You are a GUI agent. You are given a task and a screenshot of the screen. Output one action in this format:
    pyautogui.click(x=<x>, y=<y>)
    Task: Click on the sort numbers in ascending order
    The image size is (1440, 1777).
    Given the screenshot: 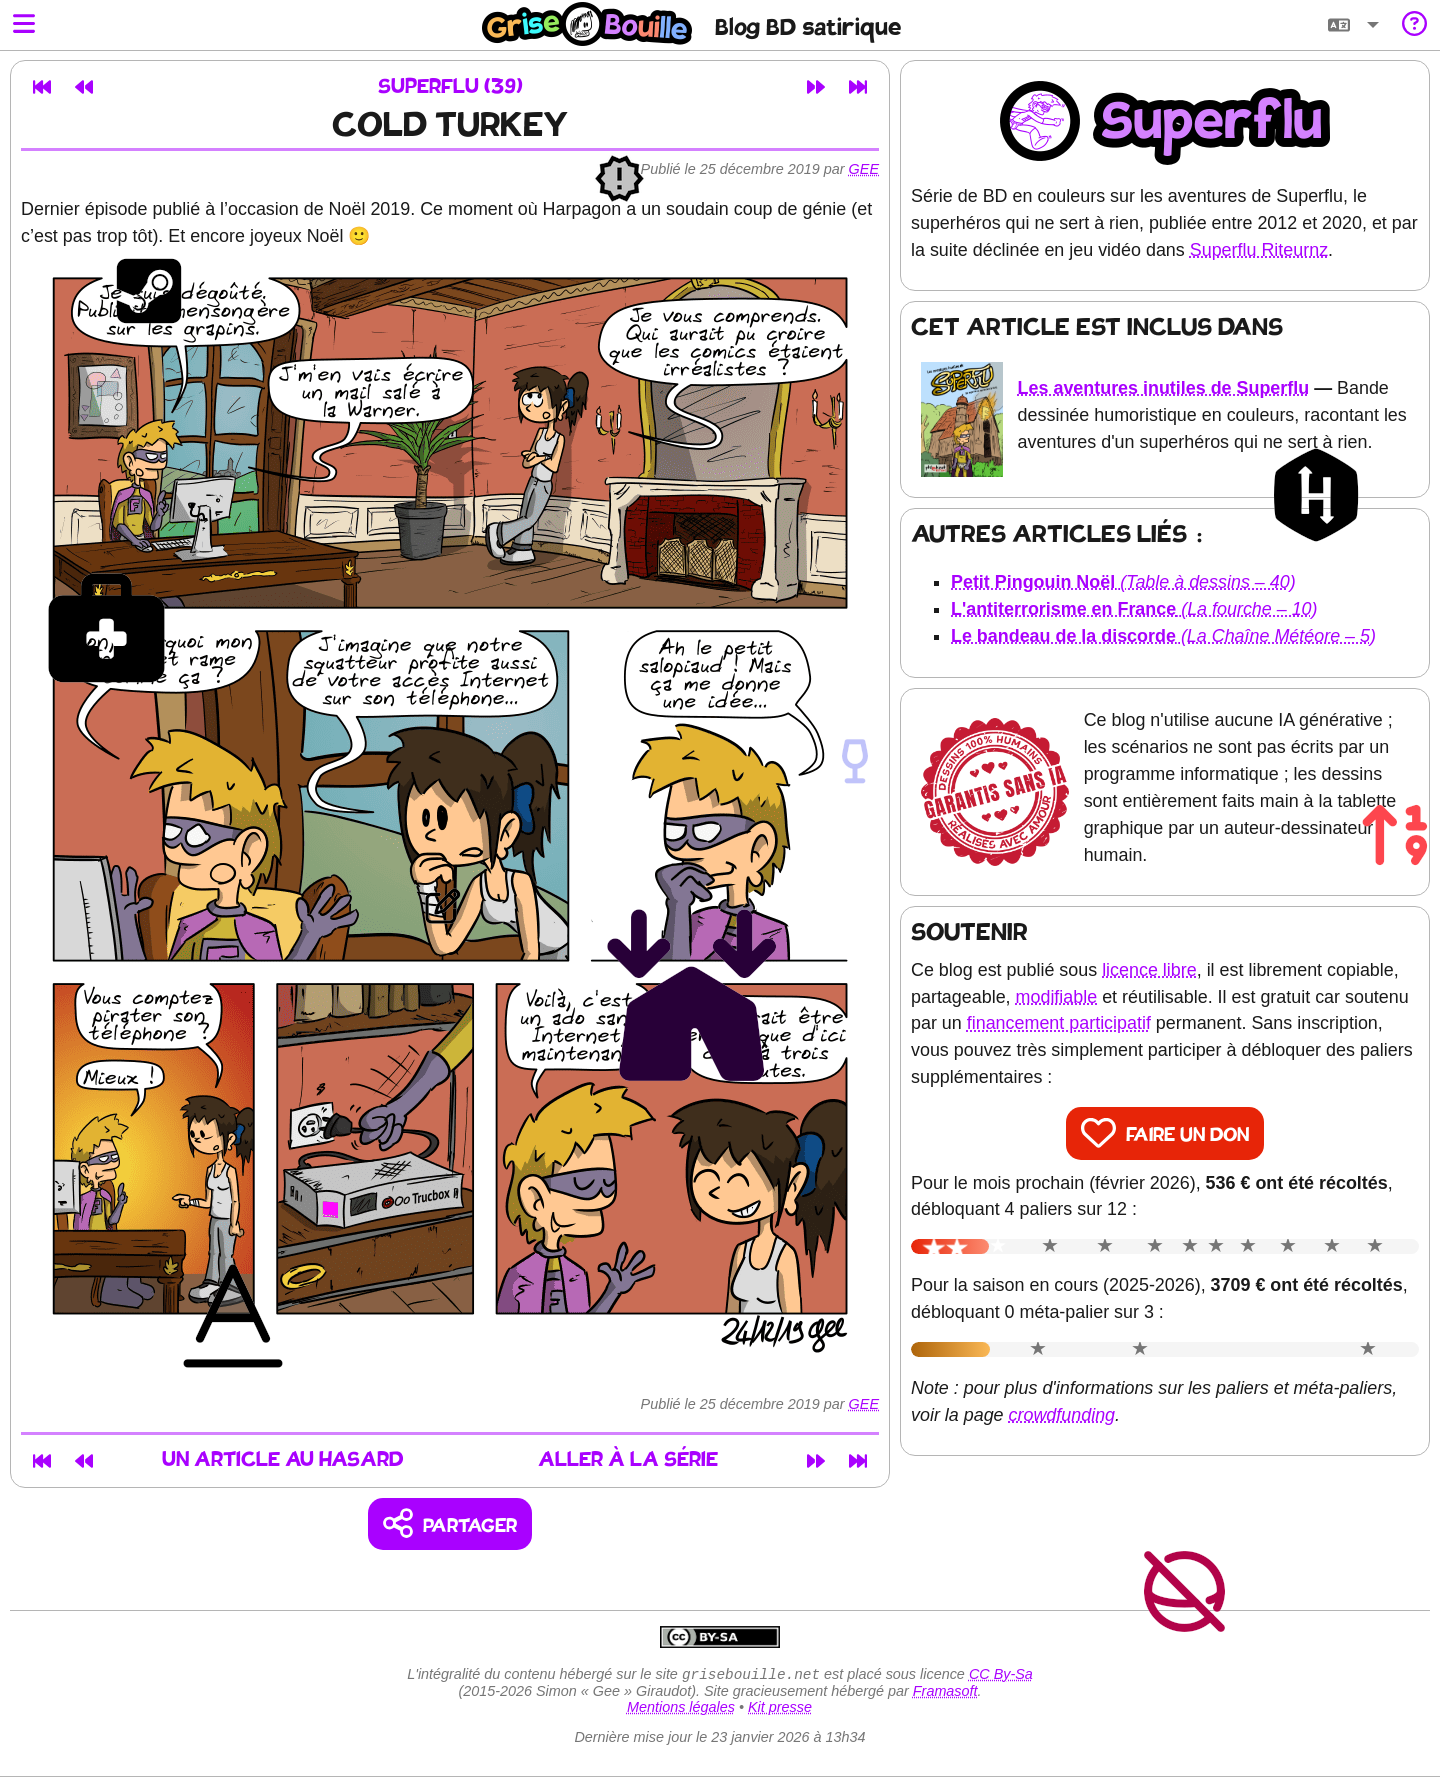 What is the action you would take?
    pyautogui.click(x=1397, y=835)
    